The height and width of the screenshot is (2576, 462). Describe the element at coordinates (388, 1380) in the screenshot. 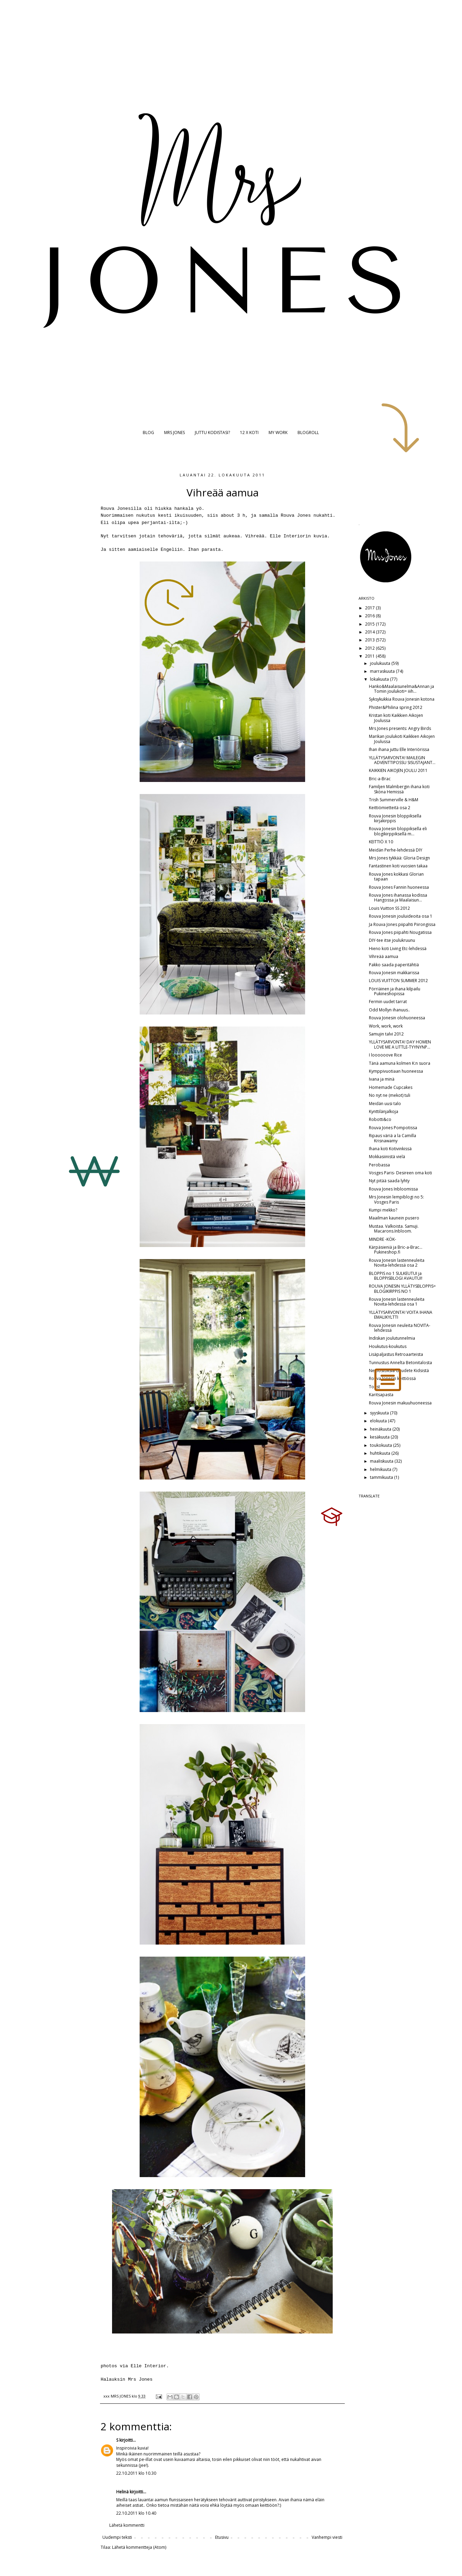

I see `view article or document` at that location.